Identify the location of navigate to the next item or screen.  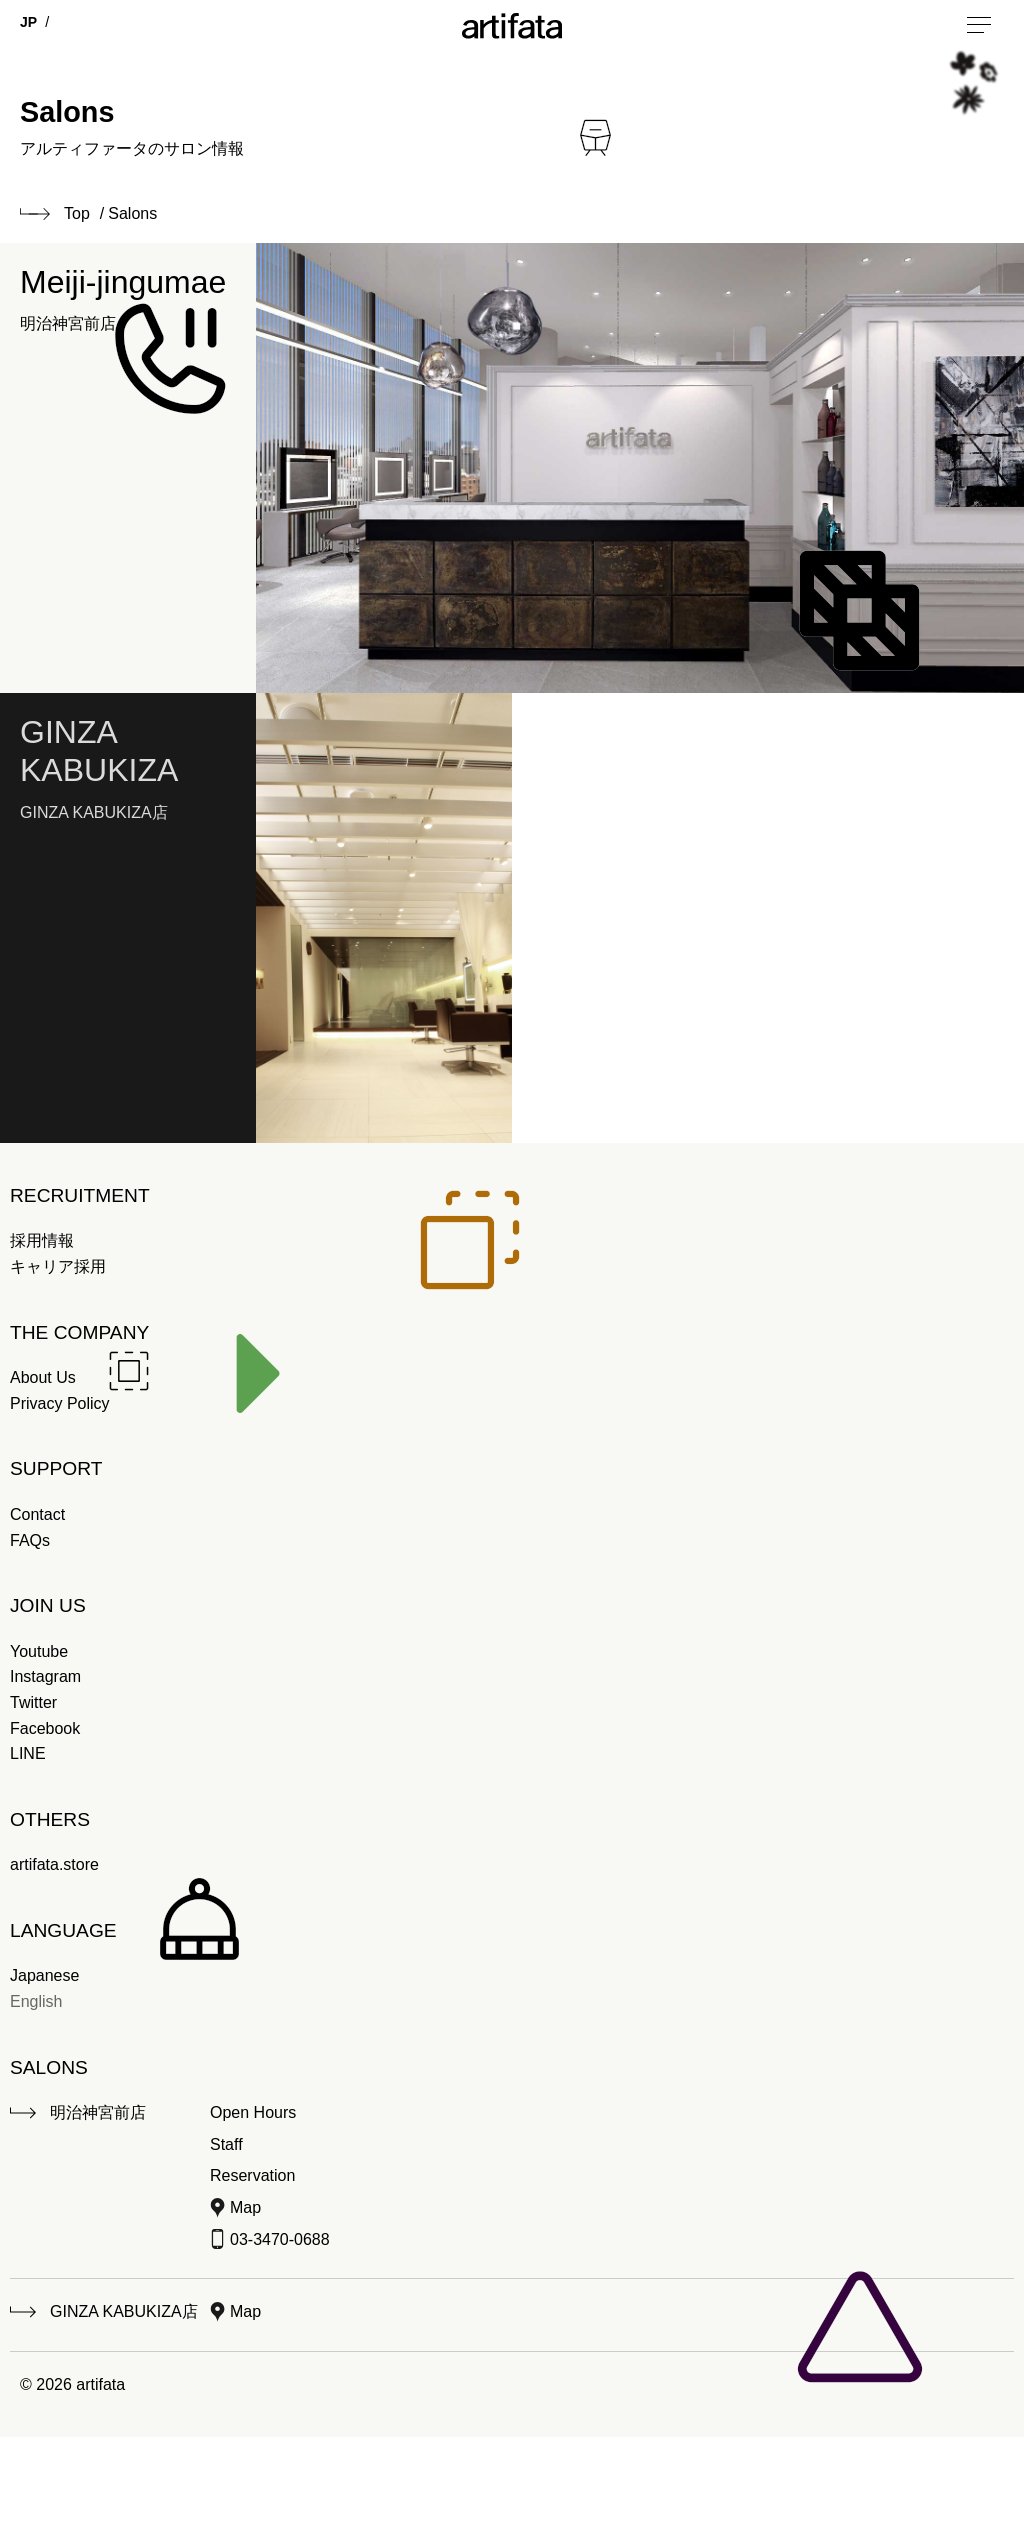
(254, 1373).